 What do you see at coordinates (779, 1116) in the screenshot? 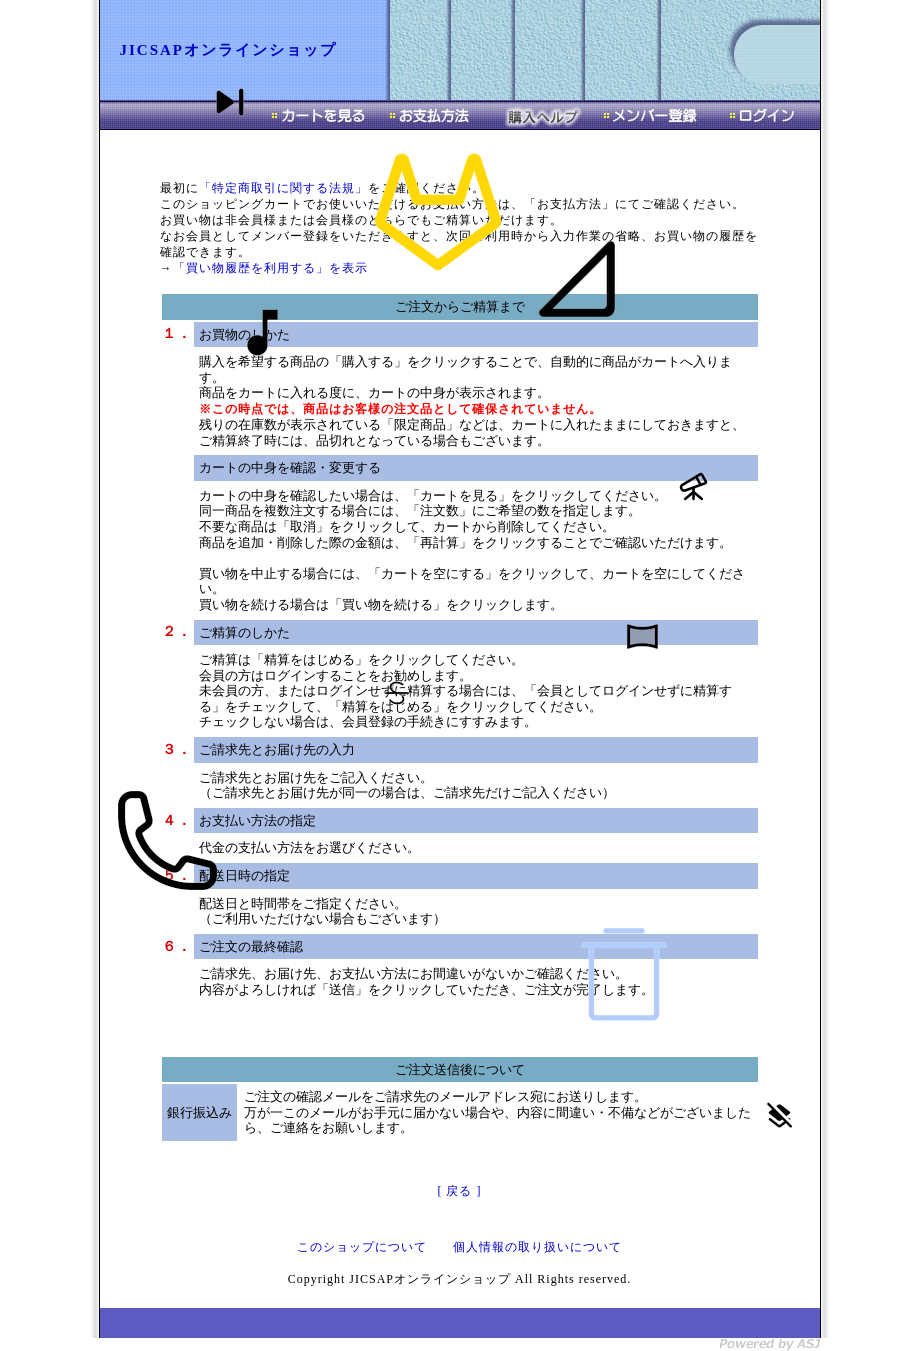
I see `clear all map layers` at bounding box center [779, 1116].